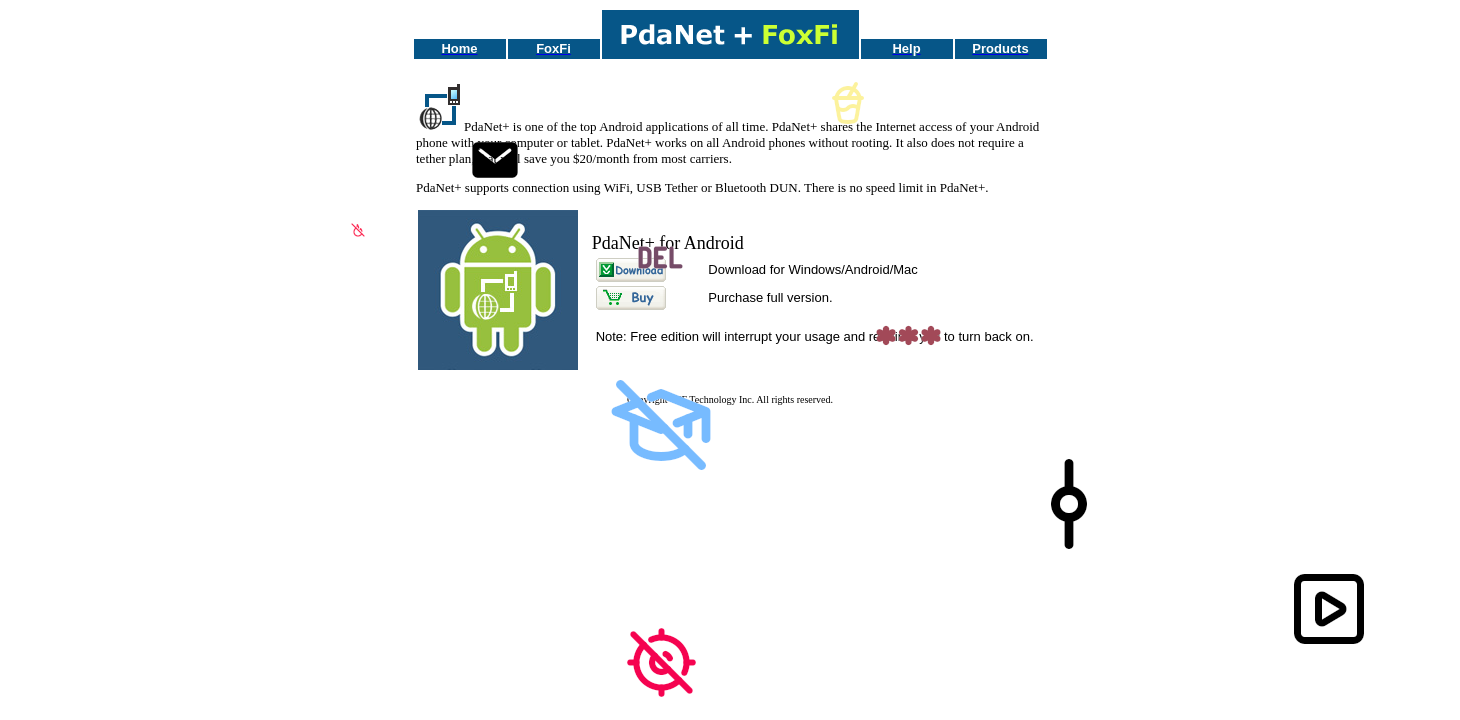 This screenshot has height=720, width=1460. What do you see at coordinates (660, 257) in the screenshot?
I see `indicates an HTTP DELETE request method` at bounding box center [660, 257].